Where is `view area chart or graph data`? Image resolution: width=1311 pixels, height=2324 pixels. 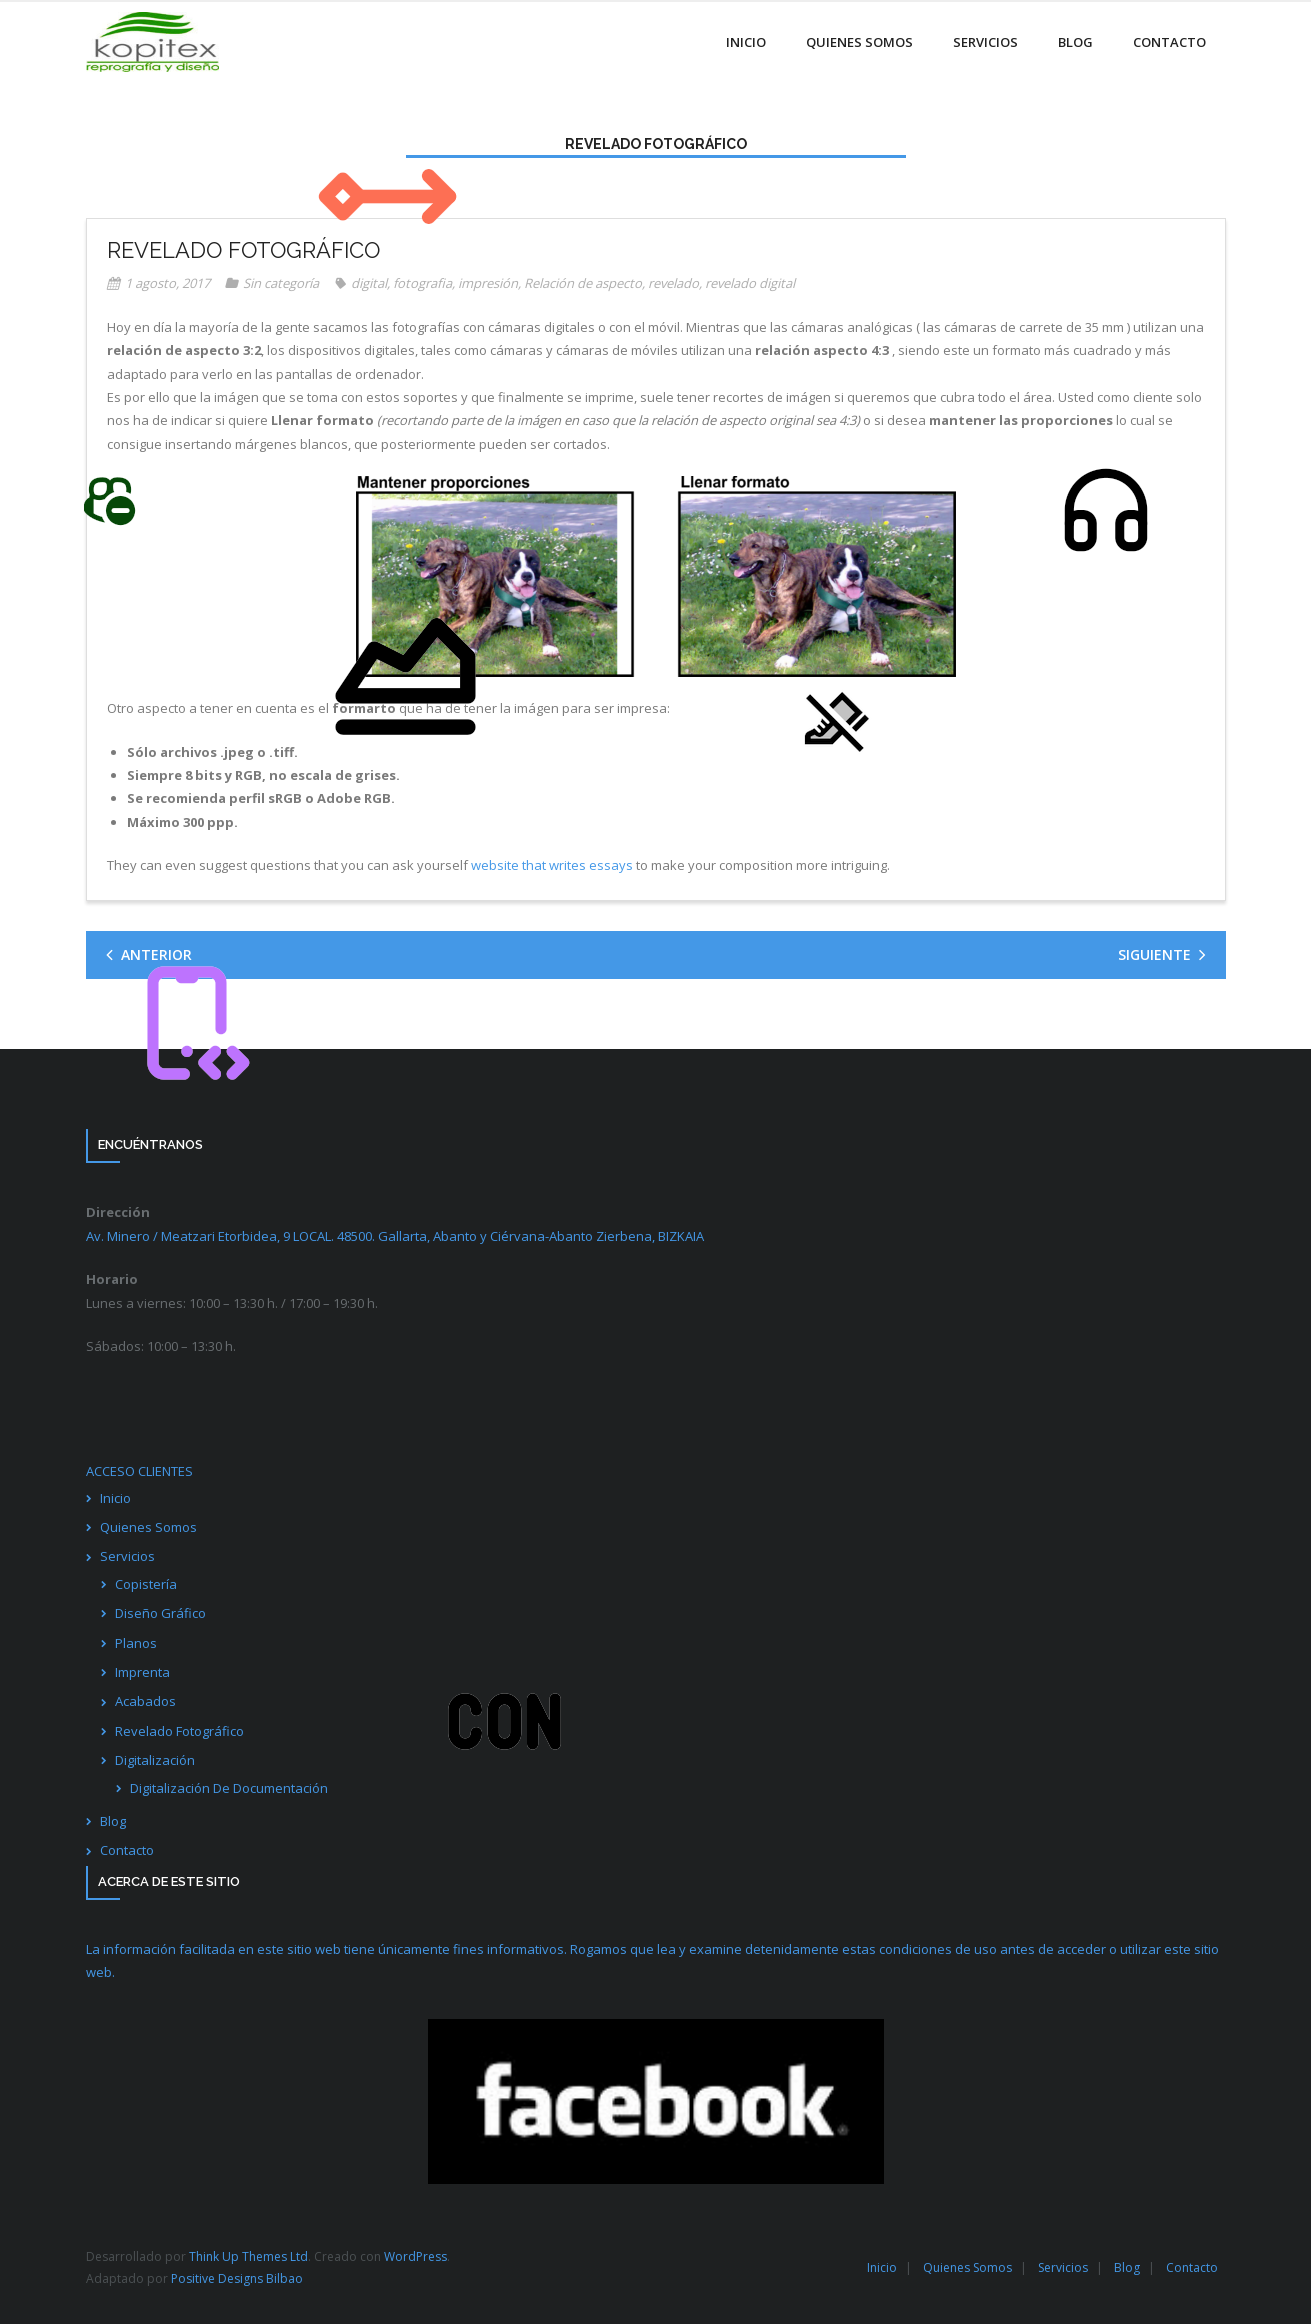
view area chart or graph data is located at coordinates (405, 672).